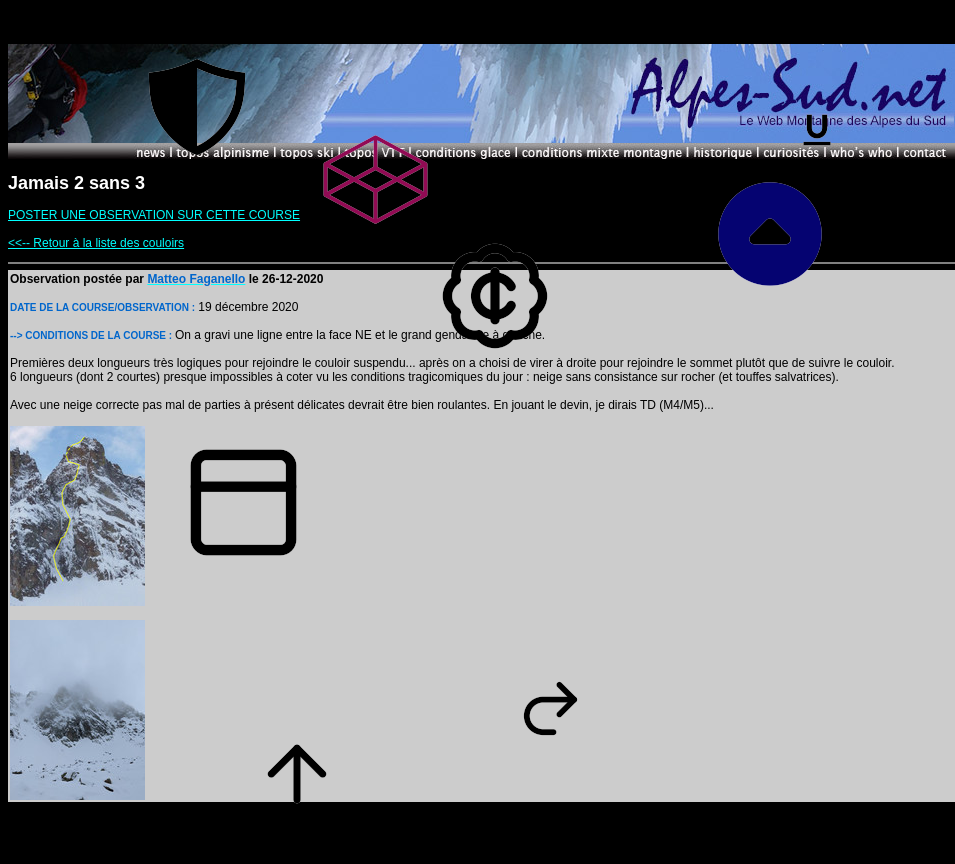 The width and height of the screenshot is (955, 864). Describe the element at coordinates (375, 179) in the screenshot. I see `open CodePen profile or project` at that location.